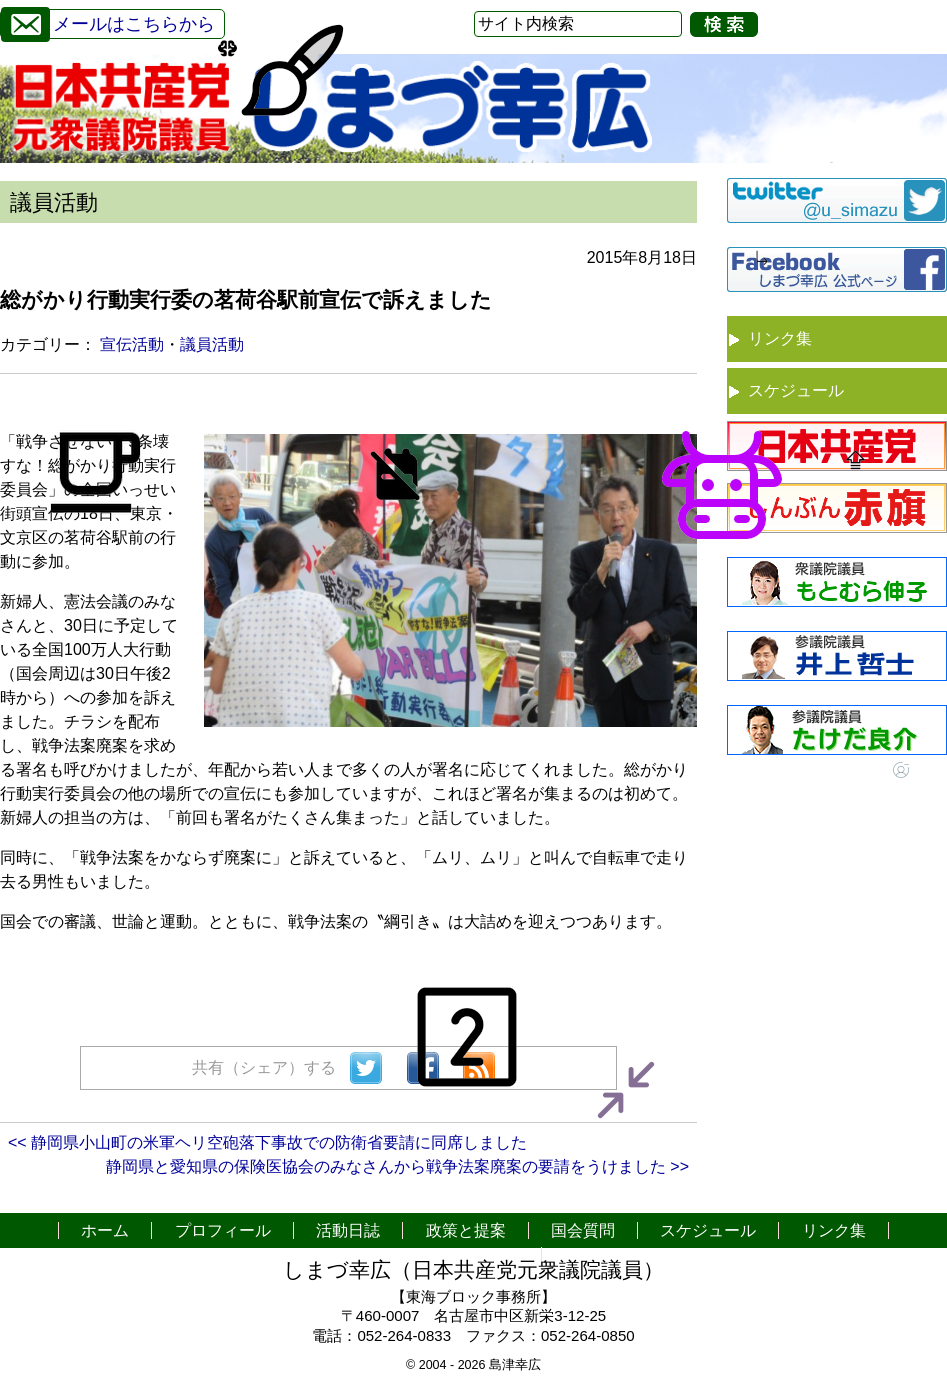  Describe the element at coordinates (296, 72) in the screenshot. I see `access drawing or painting tools` at that location.